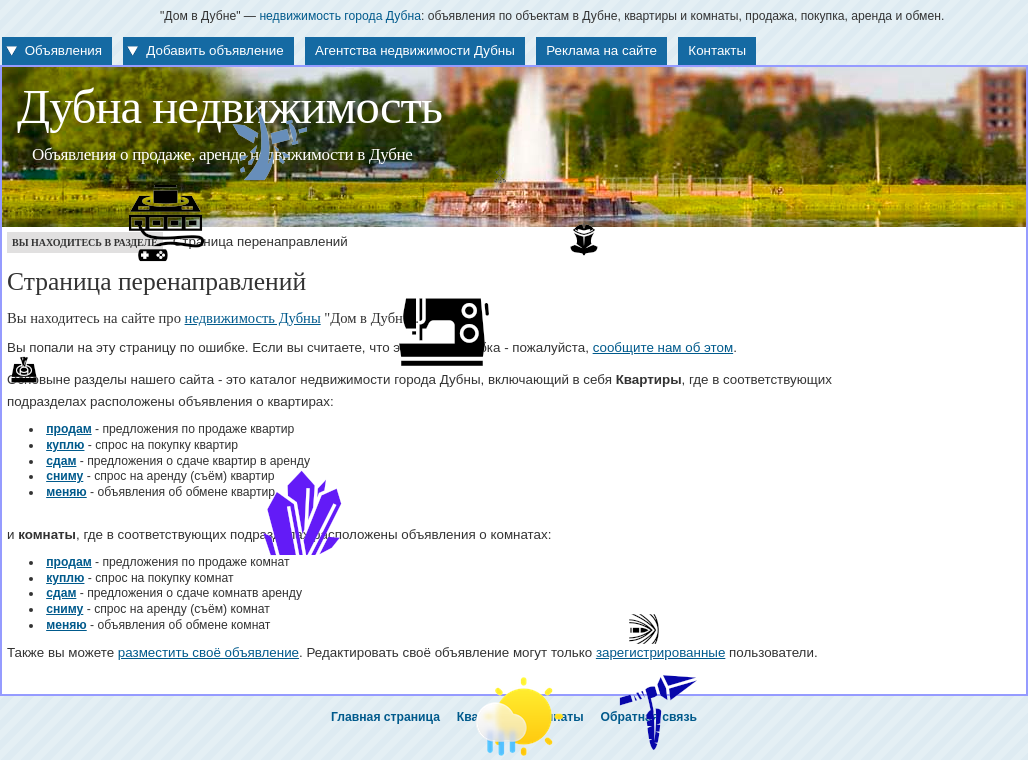 This screenshot has width=1028, height=760. What do you see at coordinates (658, 712) in the screenshot?
I see `equip a spear weapon in your inventory` at bounding box center [658, 712].